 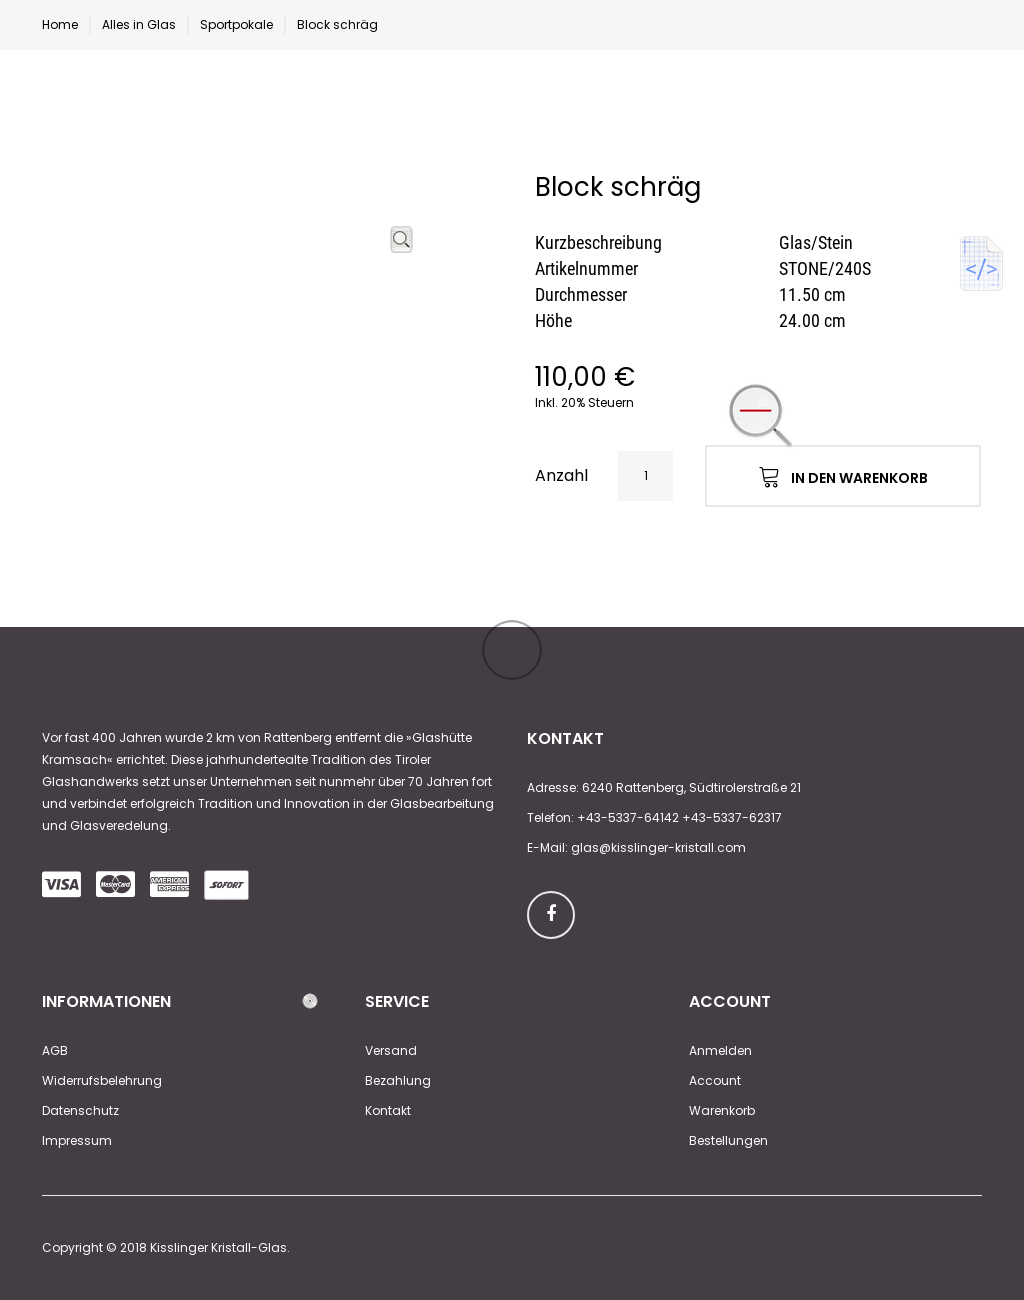 What do you see at coordinates (760, 415) in the screenshot?
I see `zoom out to see more content` at bounding box center [760, 415].